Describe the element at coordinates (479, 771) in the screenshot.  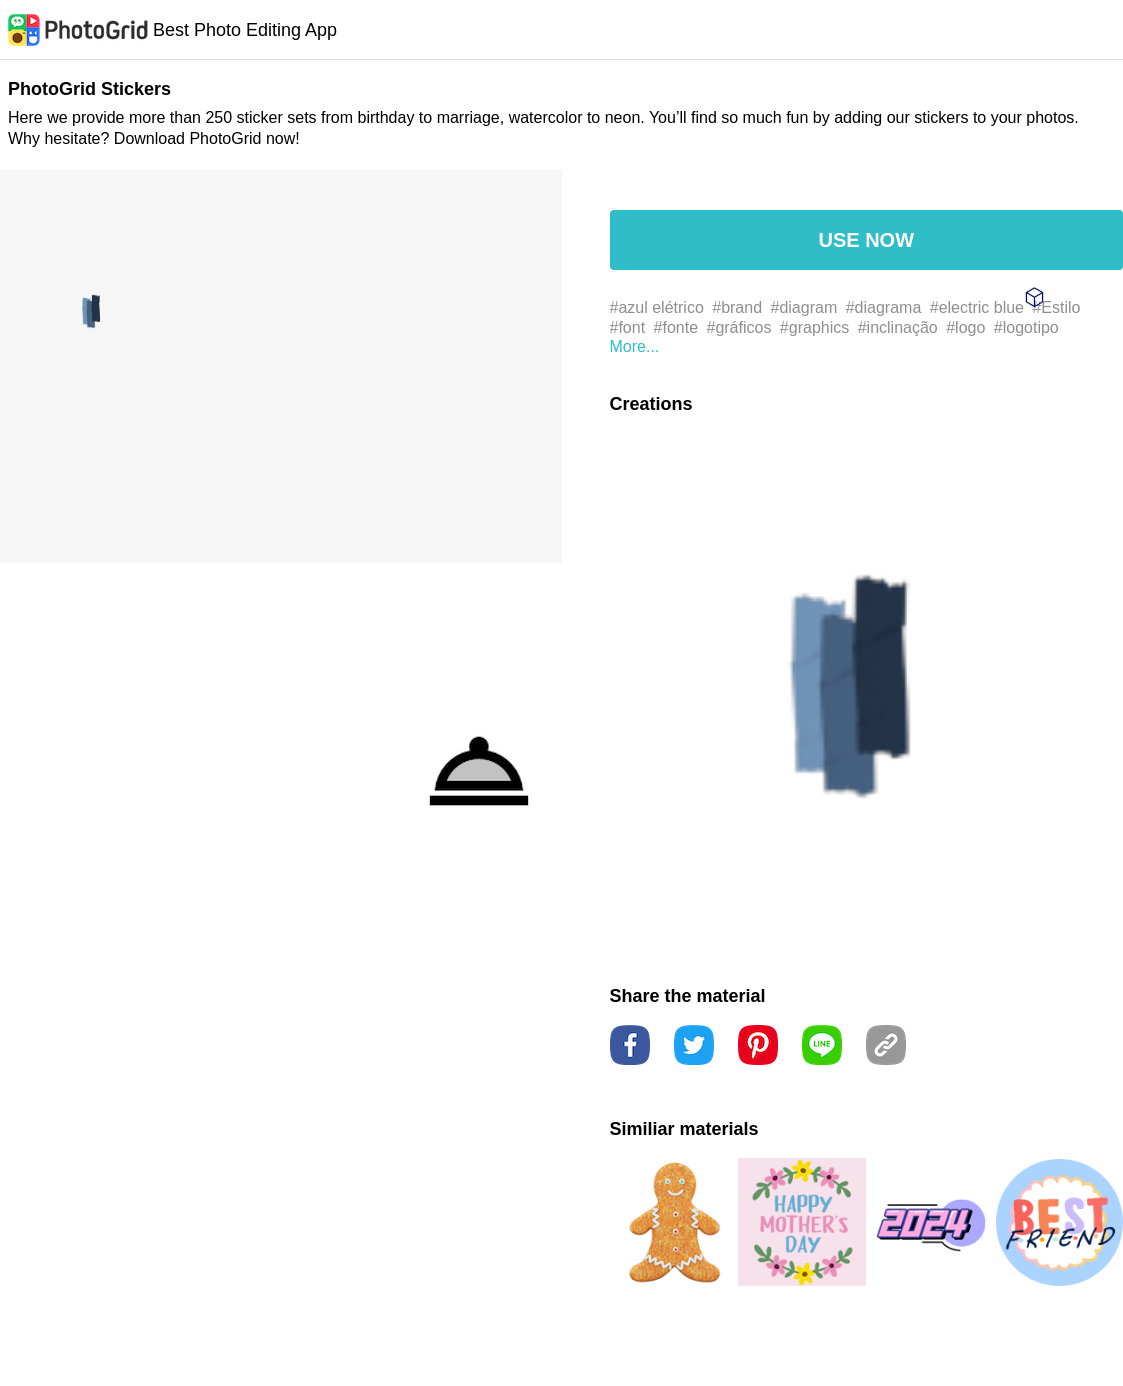
I see `request room service or hotel amenities` at that location.